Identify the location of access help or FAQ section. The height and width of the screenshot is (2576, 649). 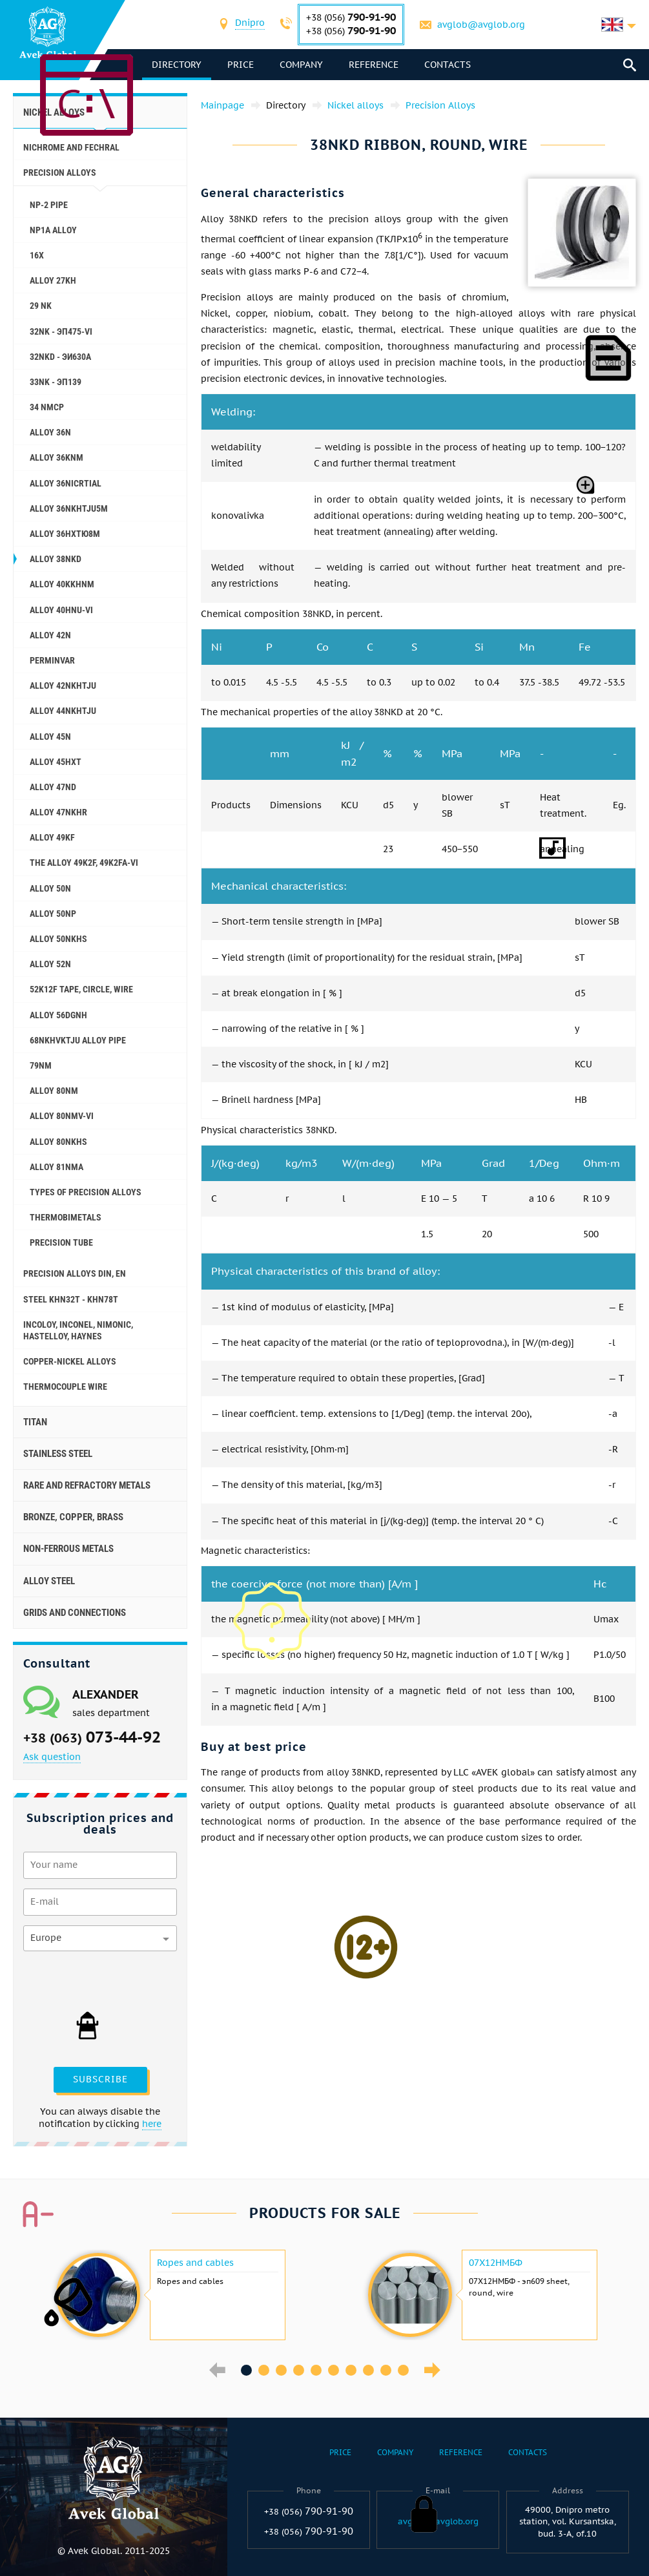
(272, 1621).